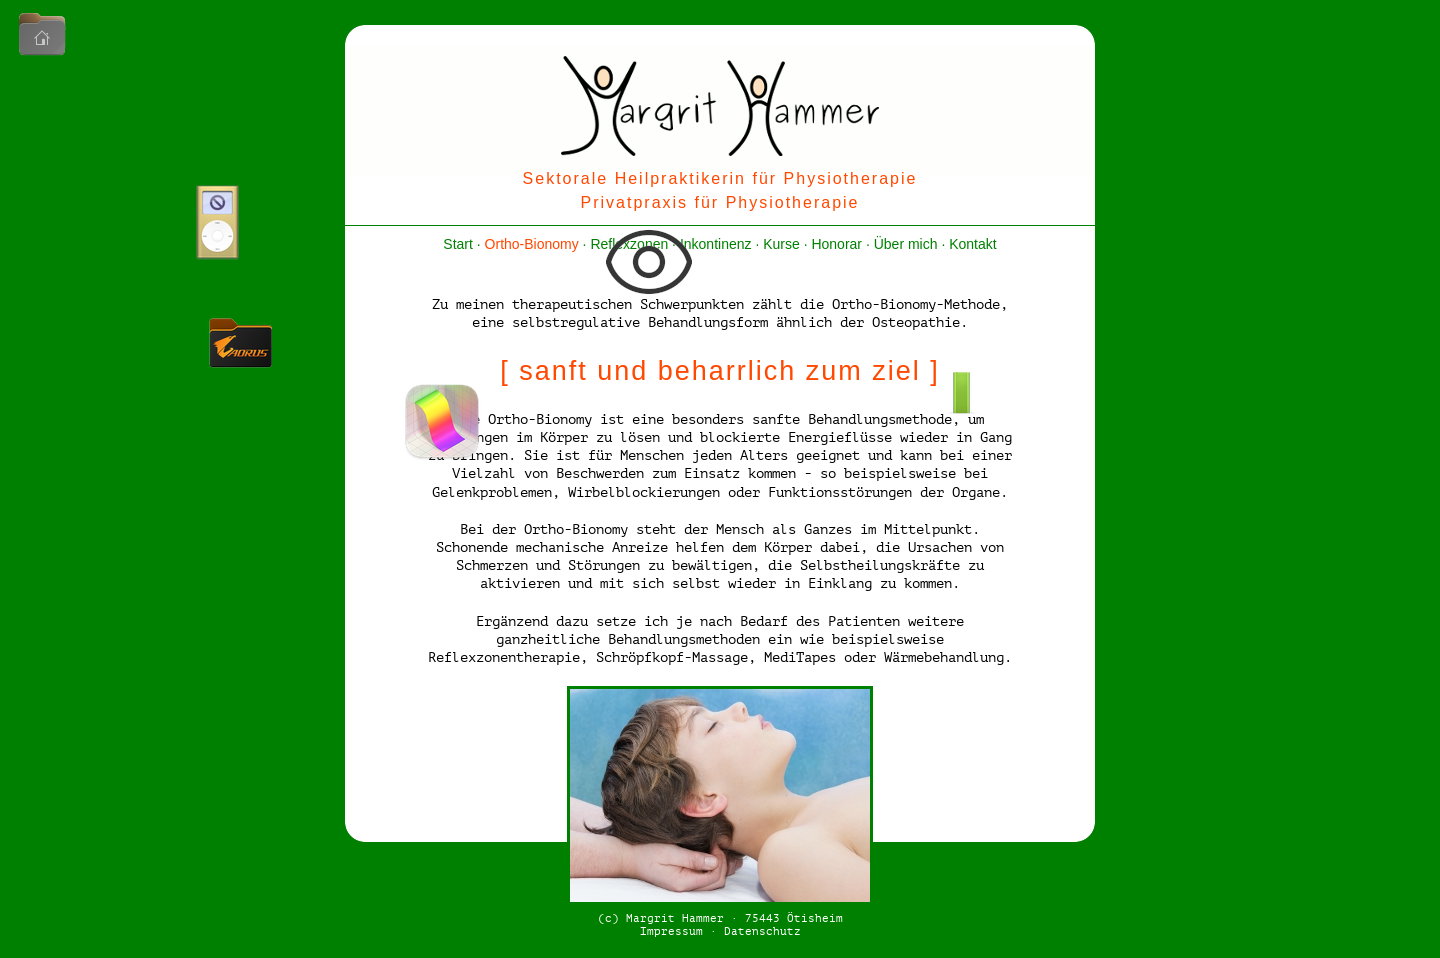 The height and width of the screenshot is (958, 1440). I want to click on access your home folder, so click(42, 34).